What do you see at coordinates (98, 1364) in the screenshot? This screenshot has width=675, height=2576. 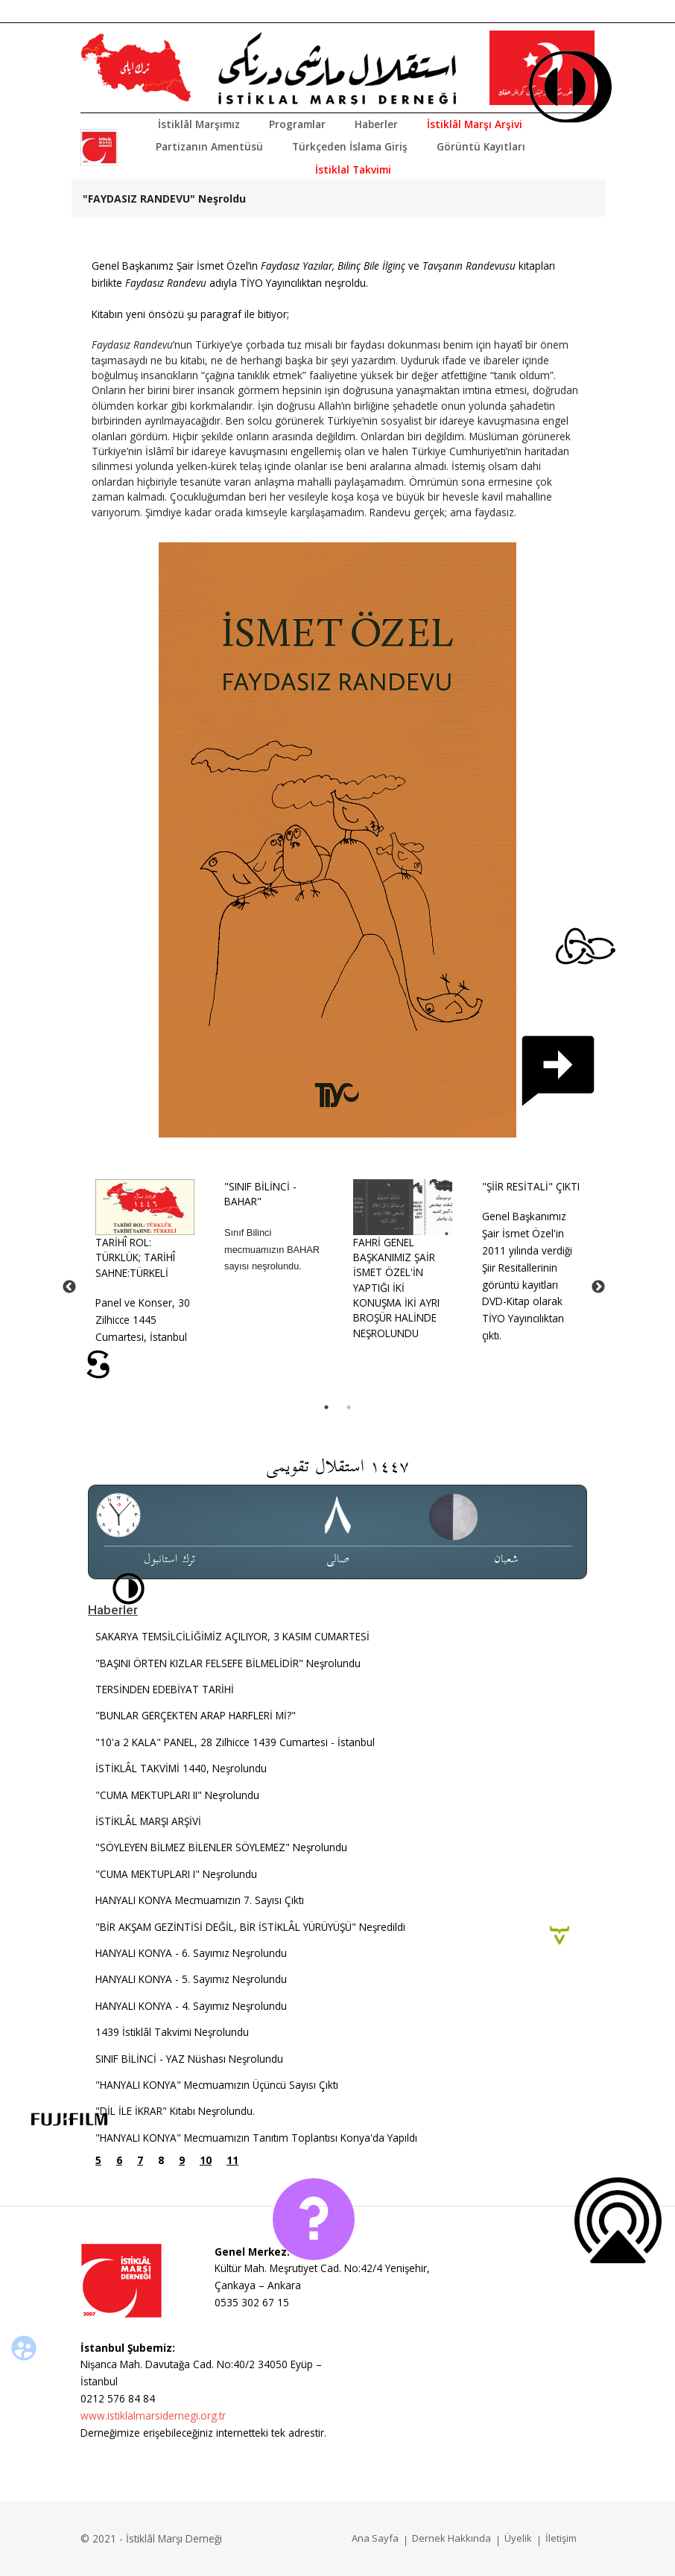 I see `open Scribd app` at bounding box center [98, 1364].